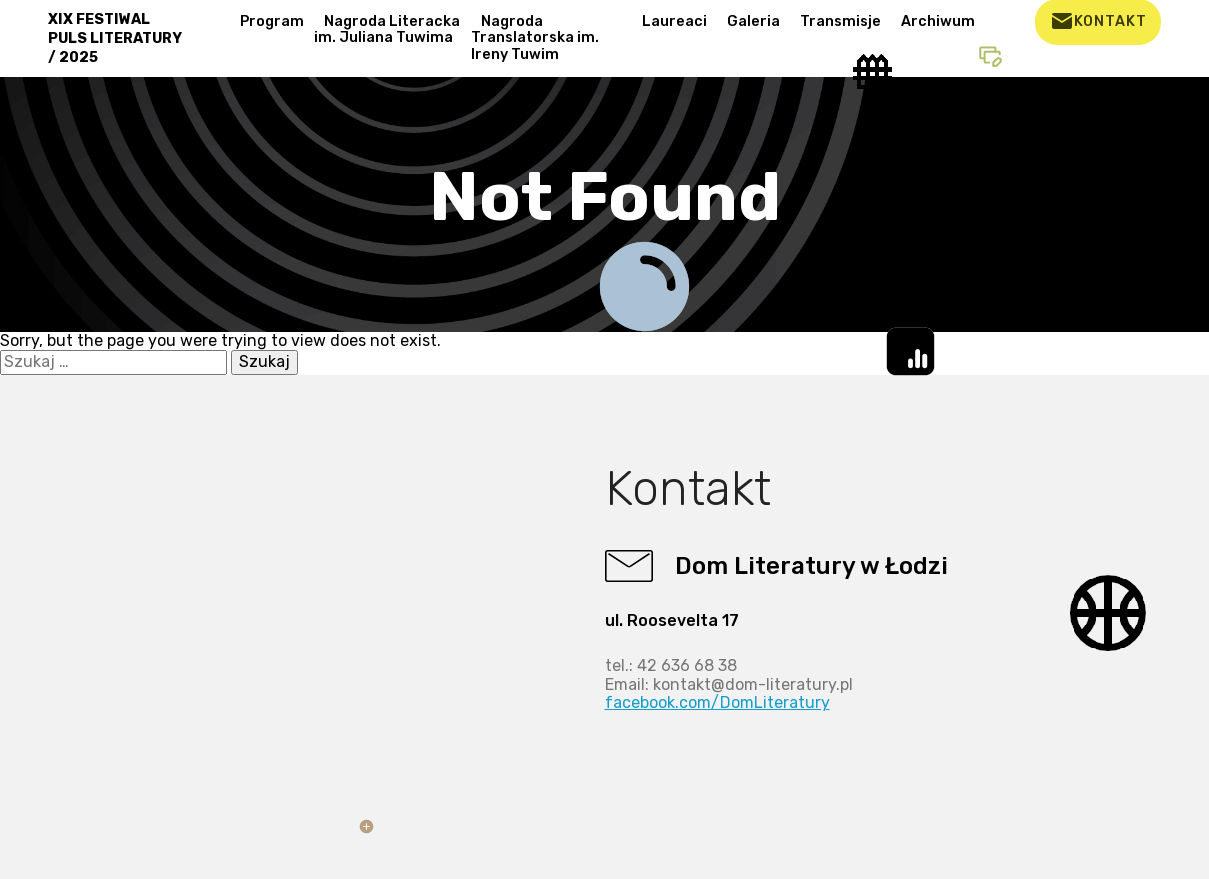 This screenshot has width=1209, height=879. Describe the element at coordinates (990, 55) in the screenshot. I see `edit payment or cash transaction details` at that location.